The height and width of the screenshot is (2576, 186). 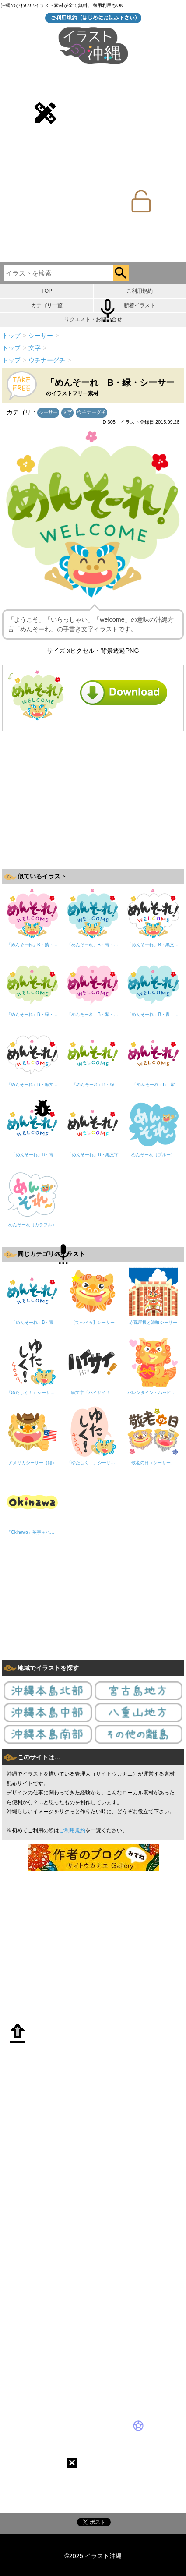 What do you see at coordinates (42, 1108) in the screenshot?
I see `find pest control services nearby` at bounding box center [42, 1108].